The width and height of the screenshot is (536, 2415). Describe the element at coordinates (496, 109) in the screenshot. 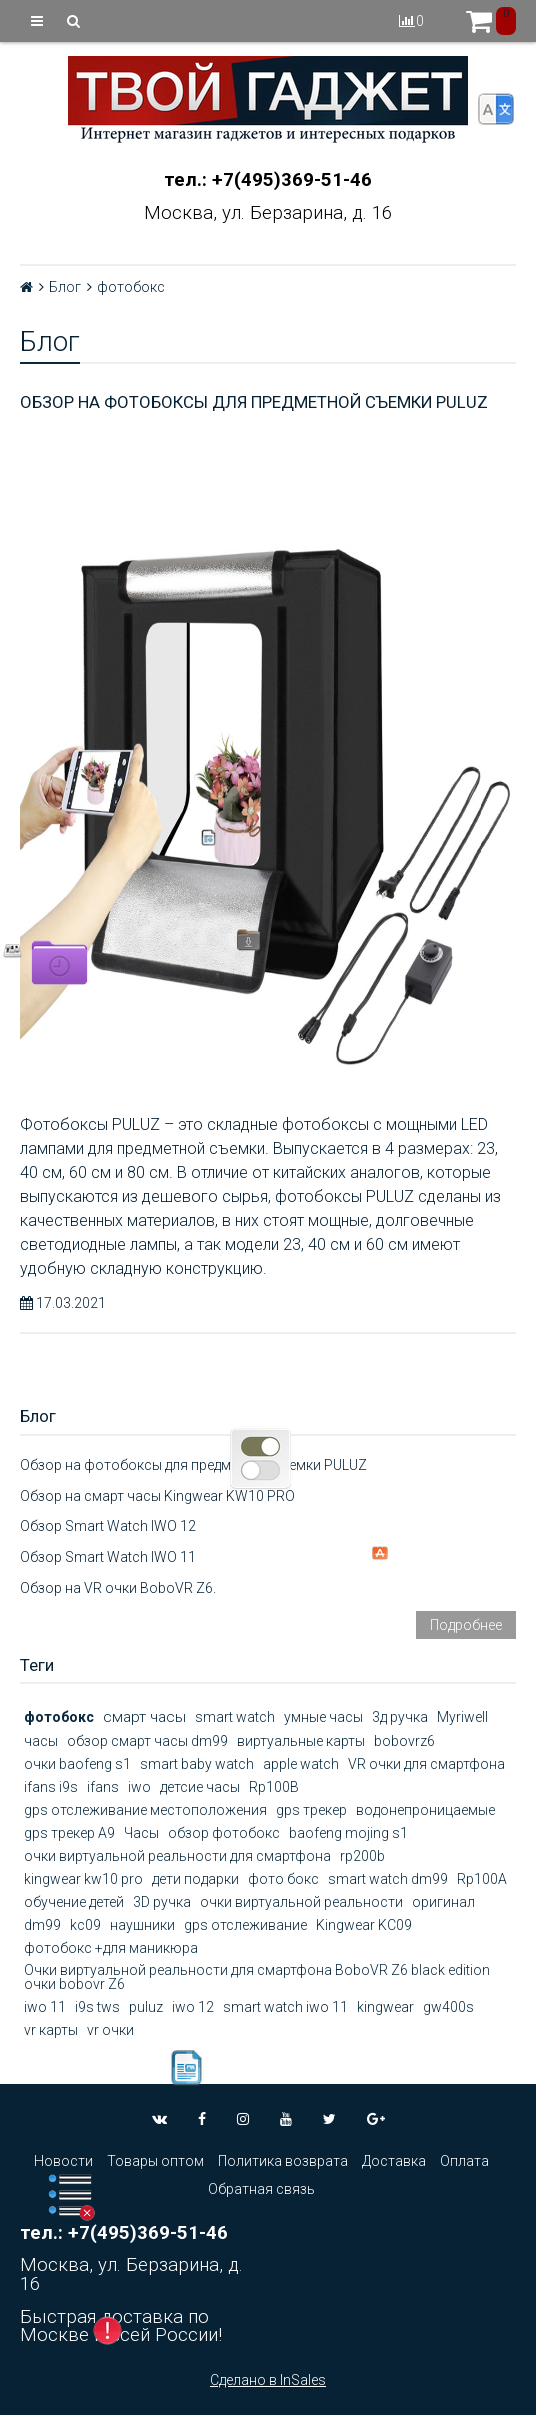

I see `access language and region settings` at that location.